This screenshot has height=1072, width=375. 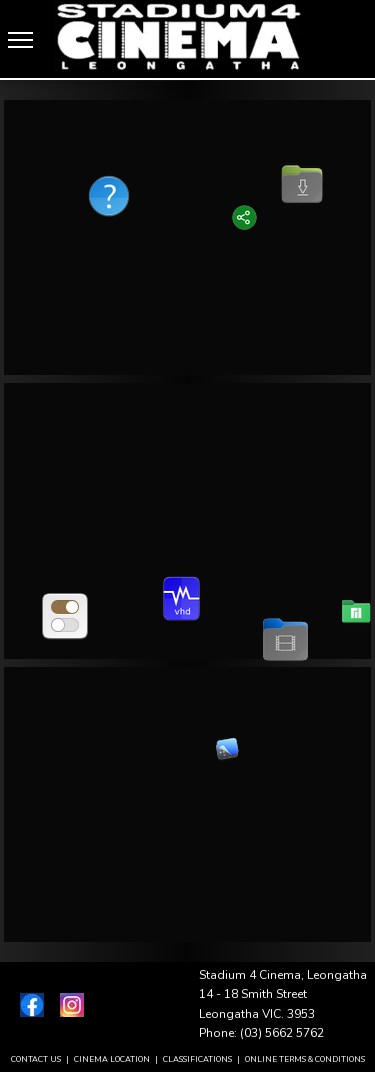 What do you see at coordinates (302, 184) in the screenshot?
I see `open your downloads folder` at bounding box center [302, 184].